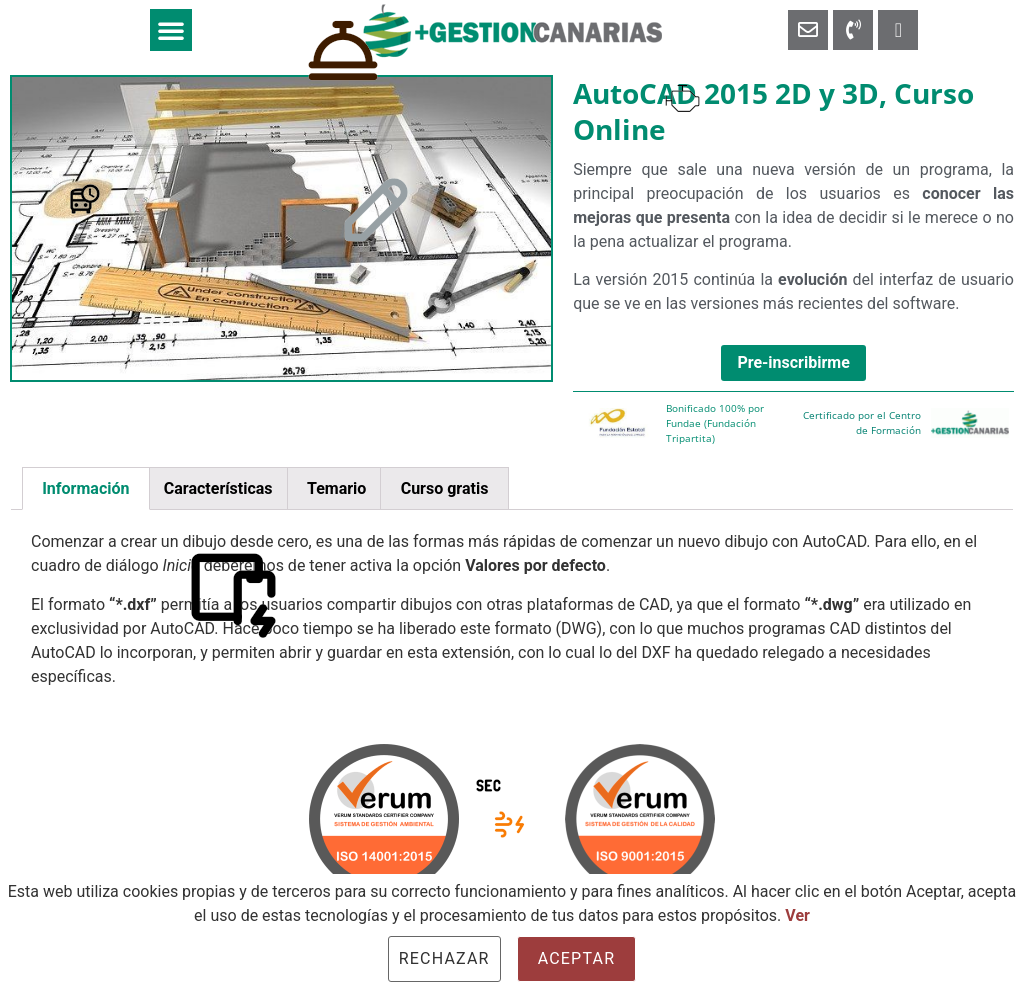  I want to click on wind power or wind energy generation, so click(509, 824).